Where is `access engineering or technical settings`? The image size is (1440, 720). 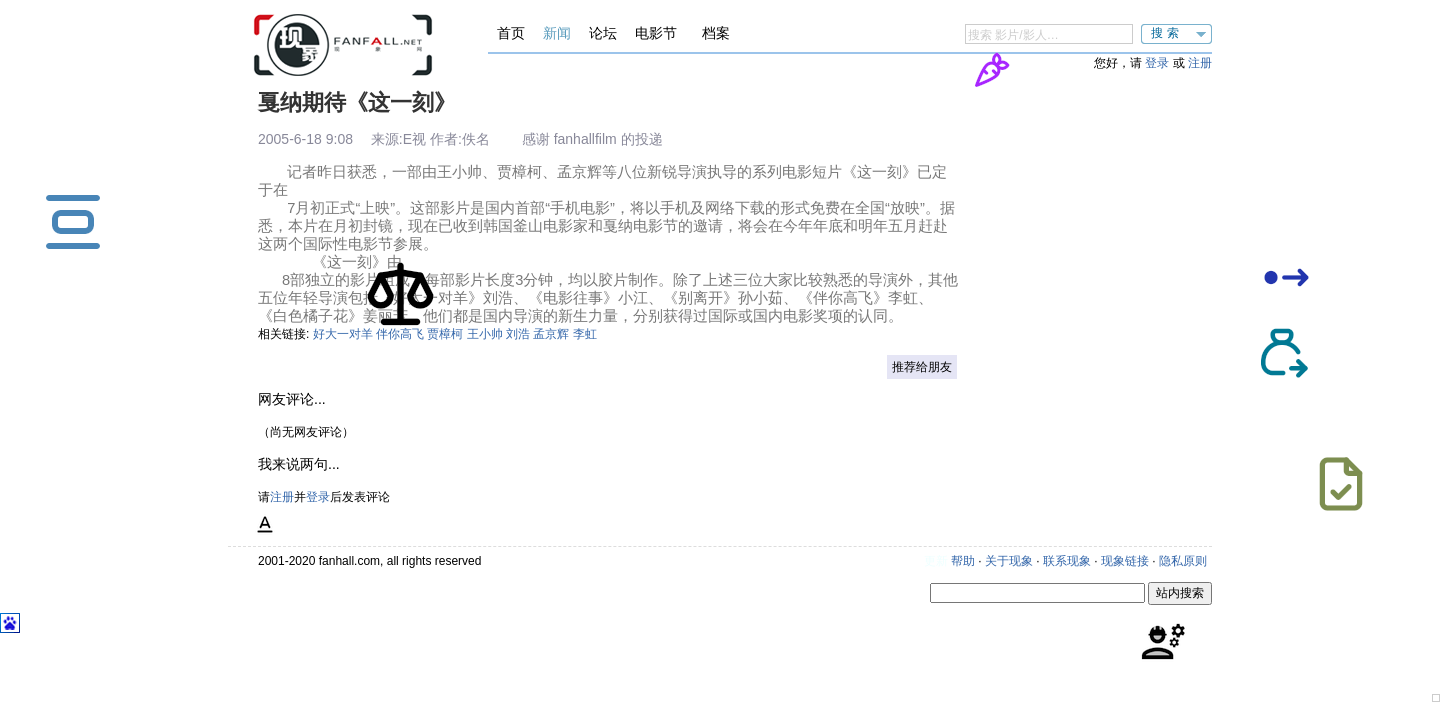 access engineering or technical settings is located at coordinates (1163, 641).